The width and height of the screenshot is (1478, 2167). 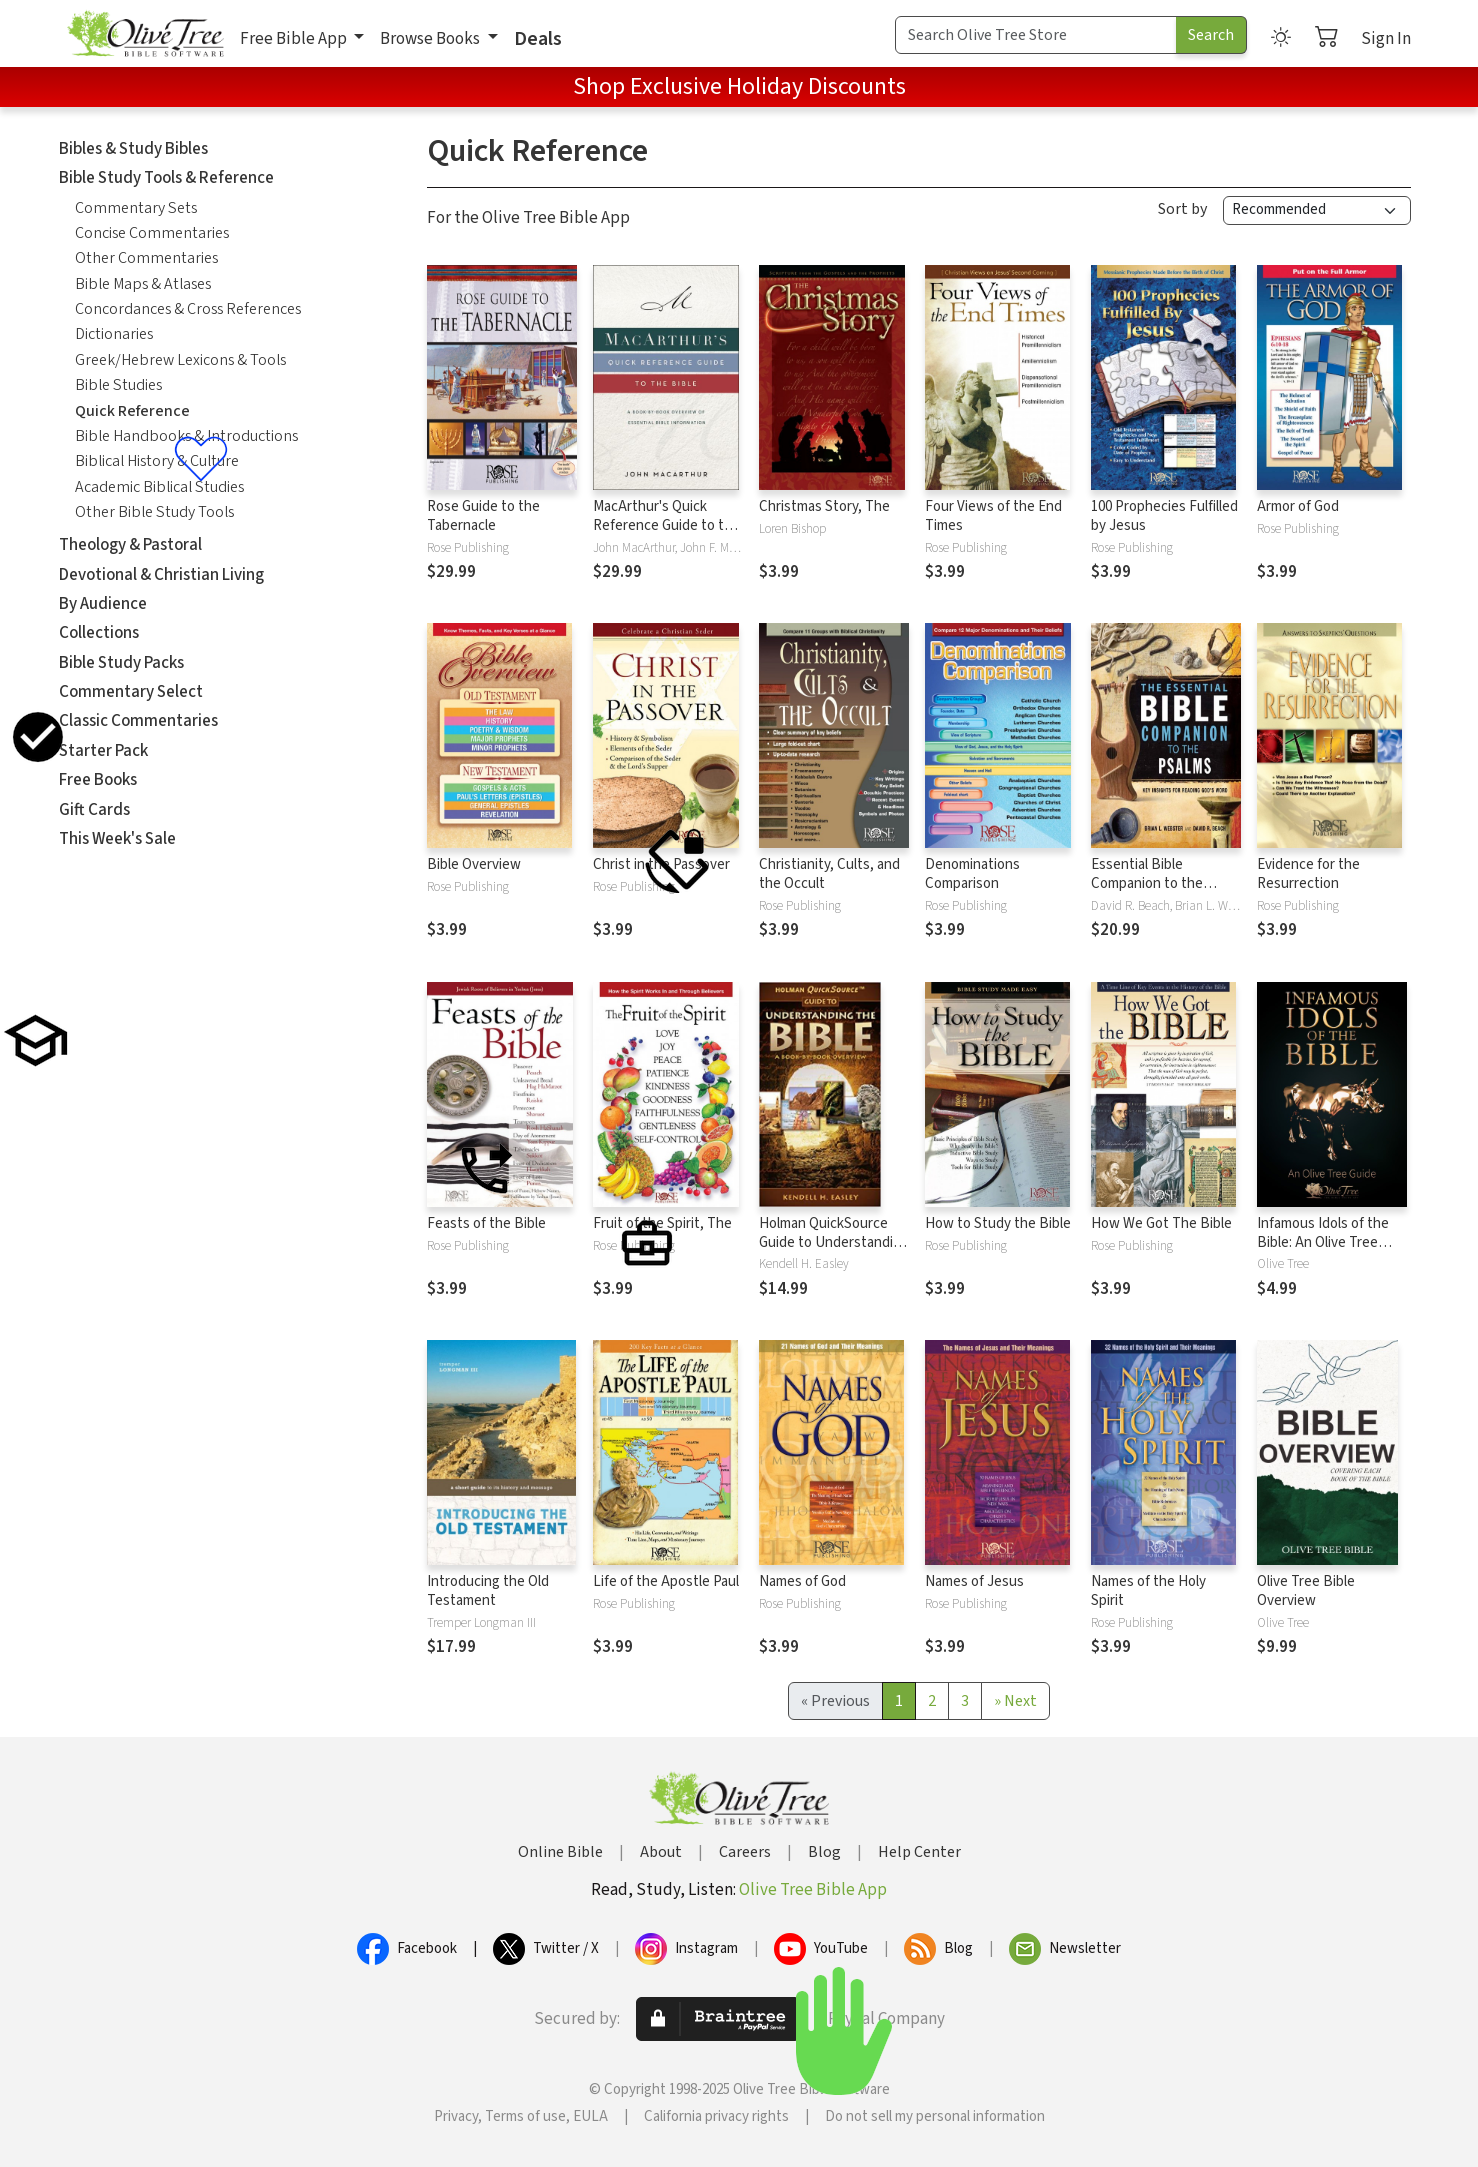 I want to click on lock screen rotation to current orientation, so click(x=678, y=859).